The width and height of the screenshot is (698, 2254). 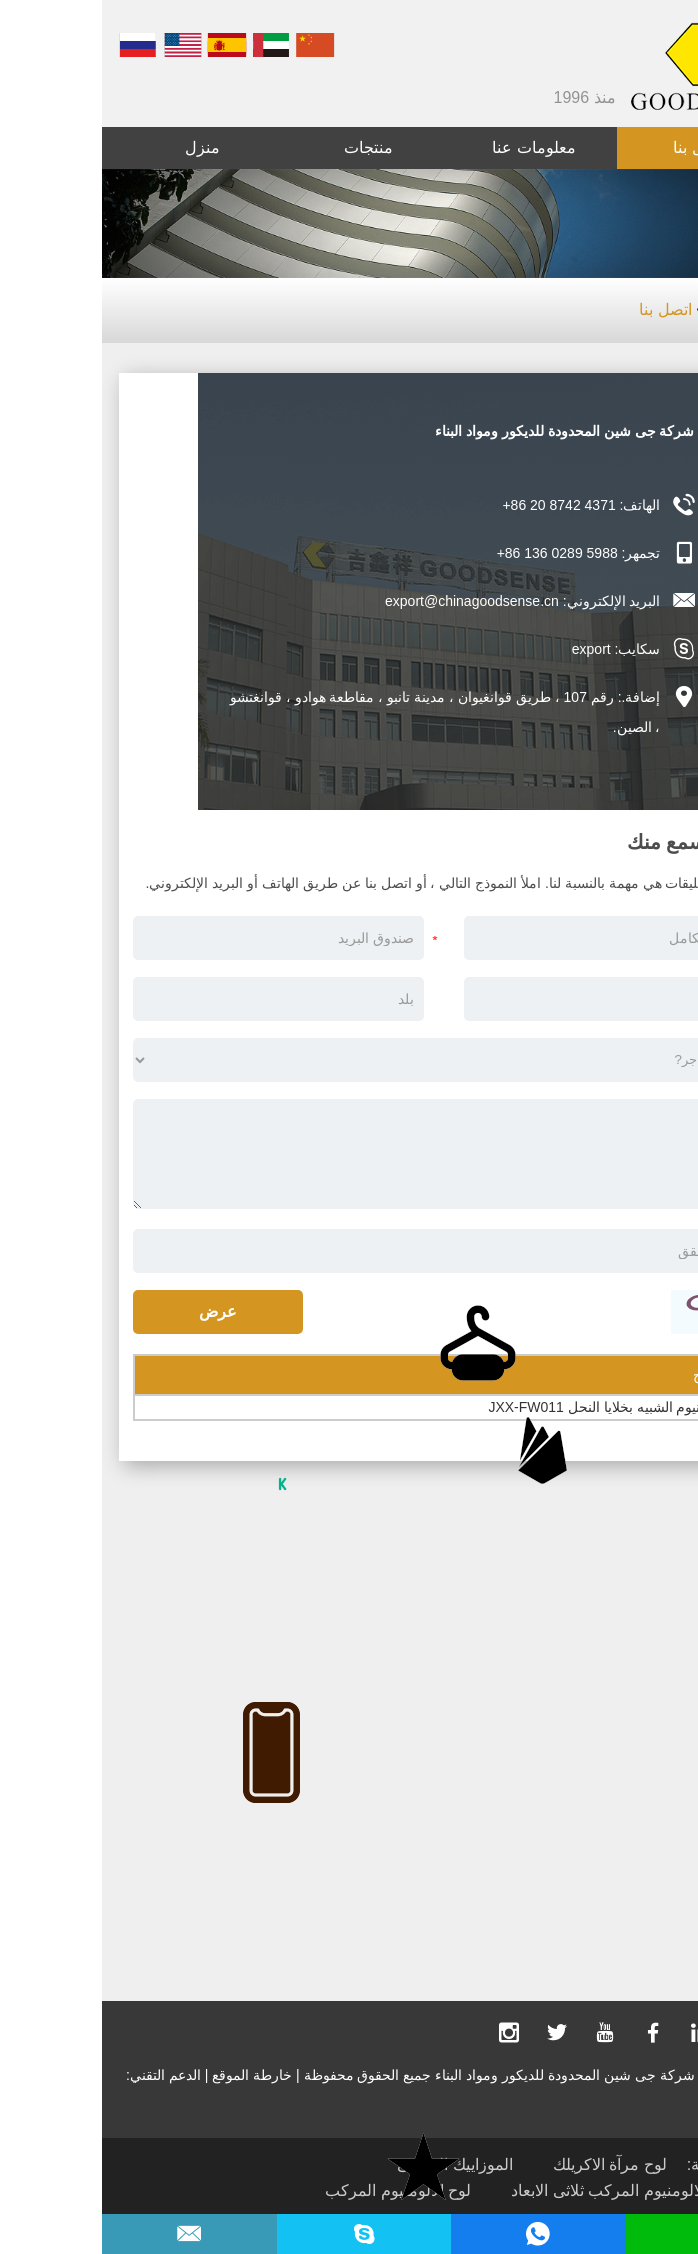 What do you see at coordinates (282, 1484) in the screenshot?
I see `indicates items starting with the letter K` at bounding box center [282, 1484].